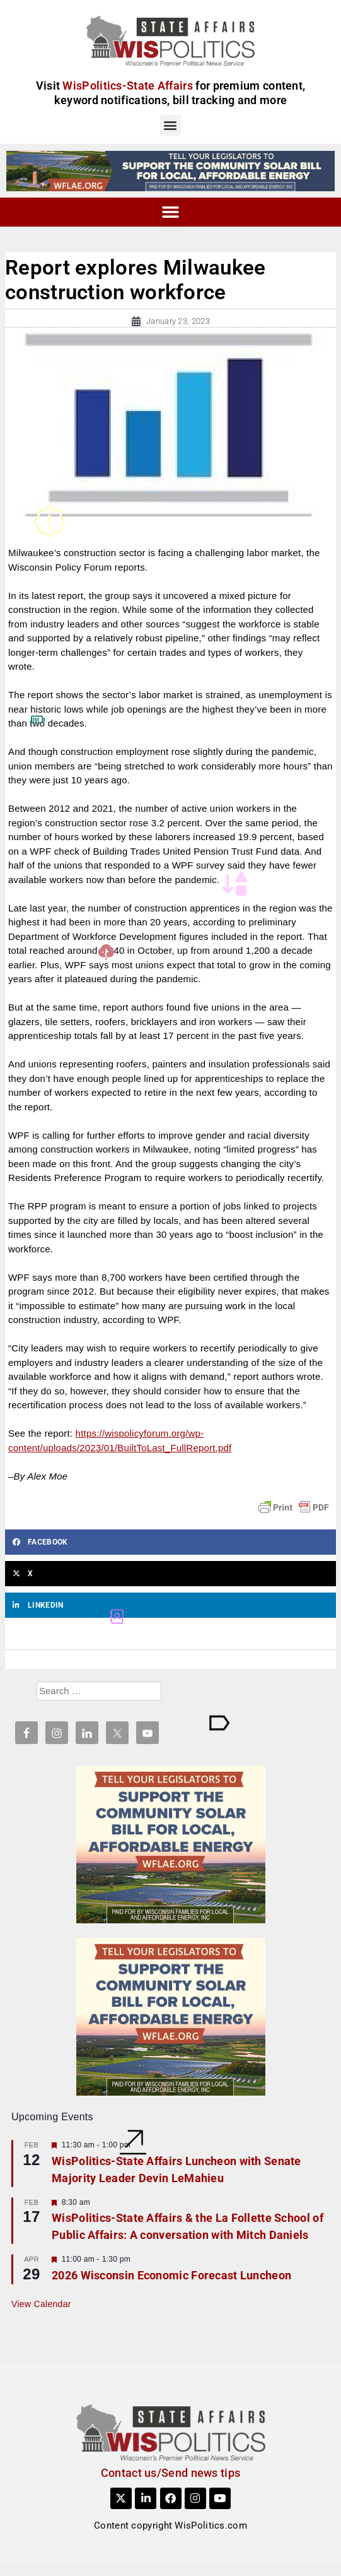 Image resolution: width=341 pixels, height=2576 pixels. Describe the element at coordinates (49, 521) in the screenshot. I see `indicates a warning or alert requiring attention` at that location.